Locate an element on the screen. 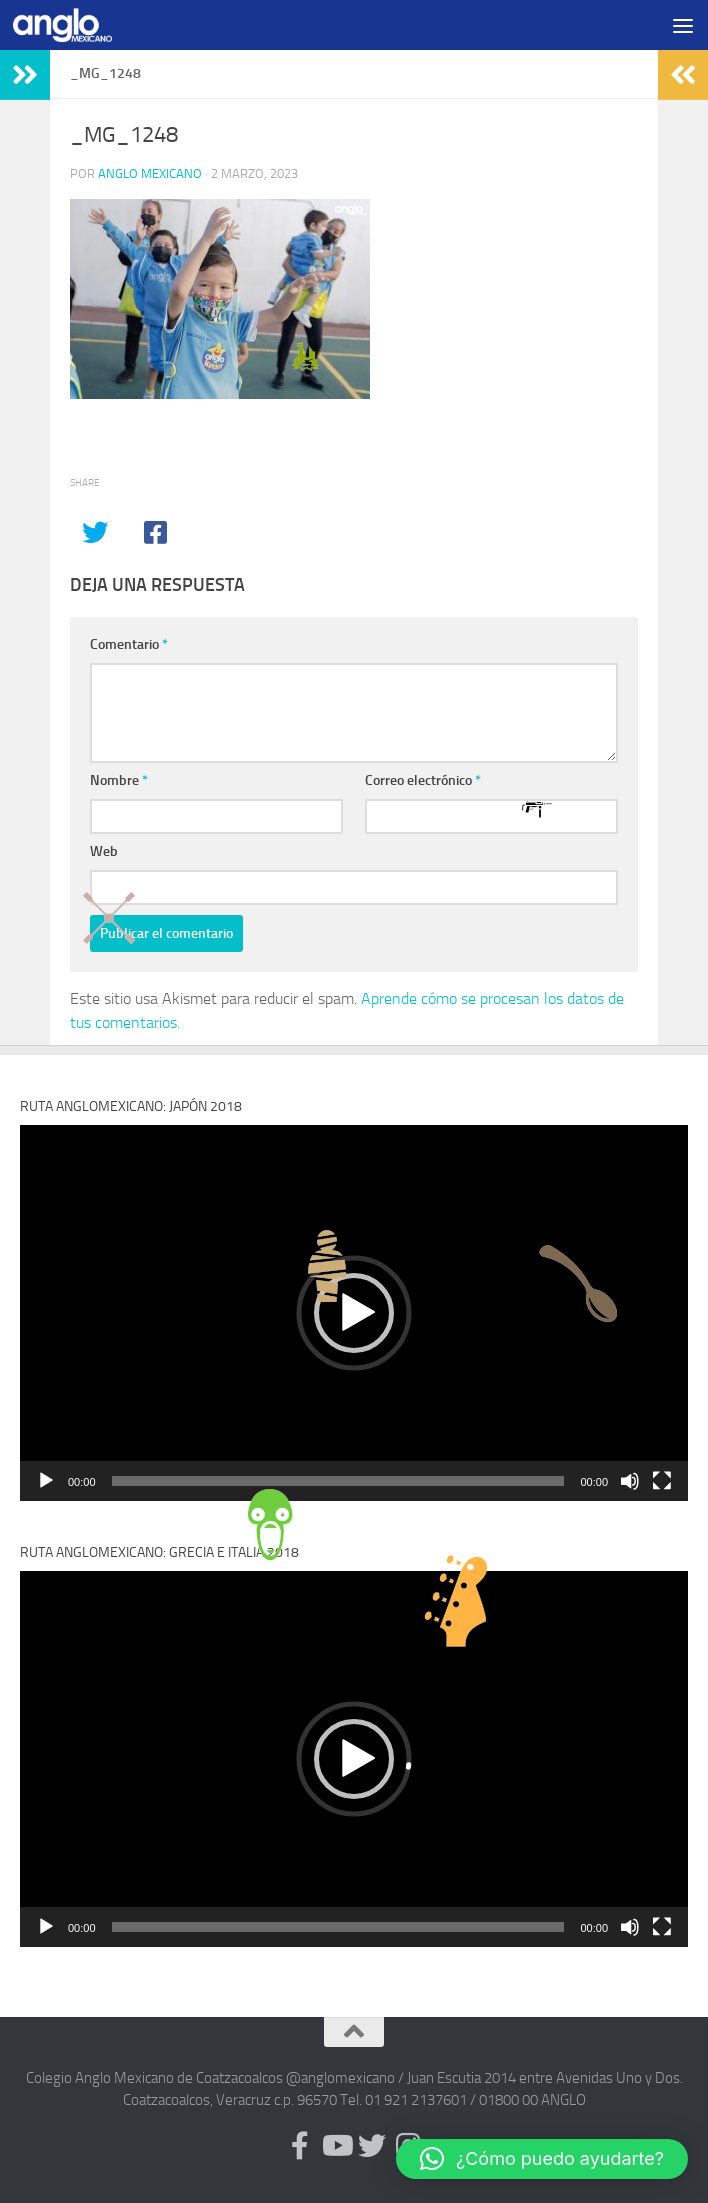  indicates a horror or terror game genre is located at coordinates (270, 1524).